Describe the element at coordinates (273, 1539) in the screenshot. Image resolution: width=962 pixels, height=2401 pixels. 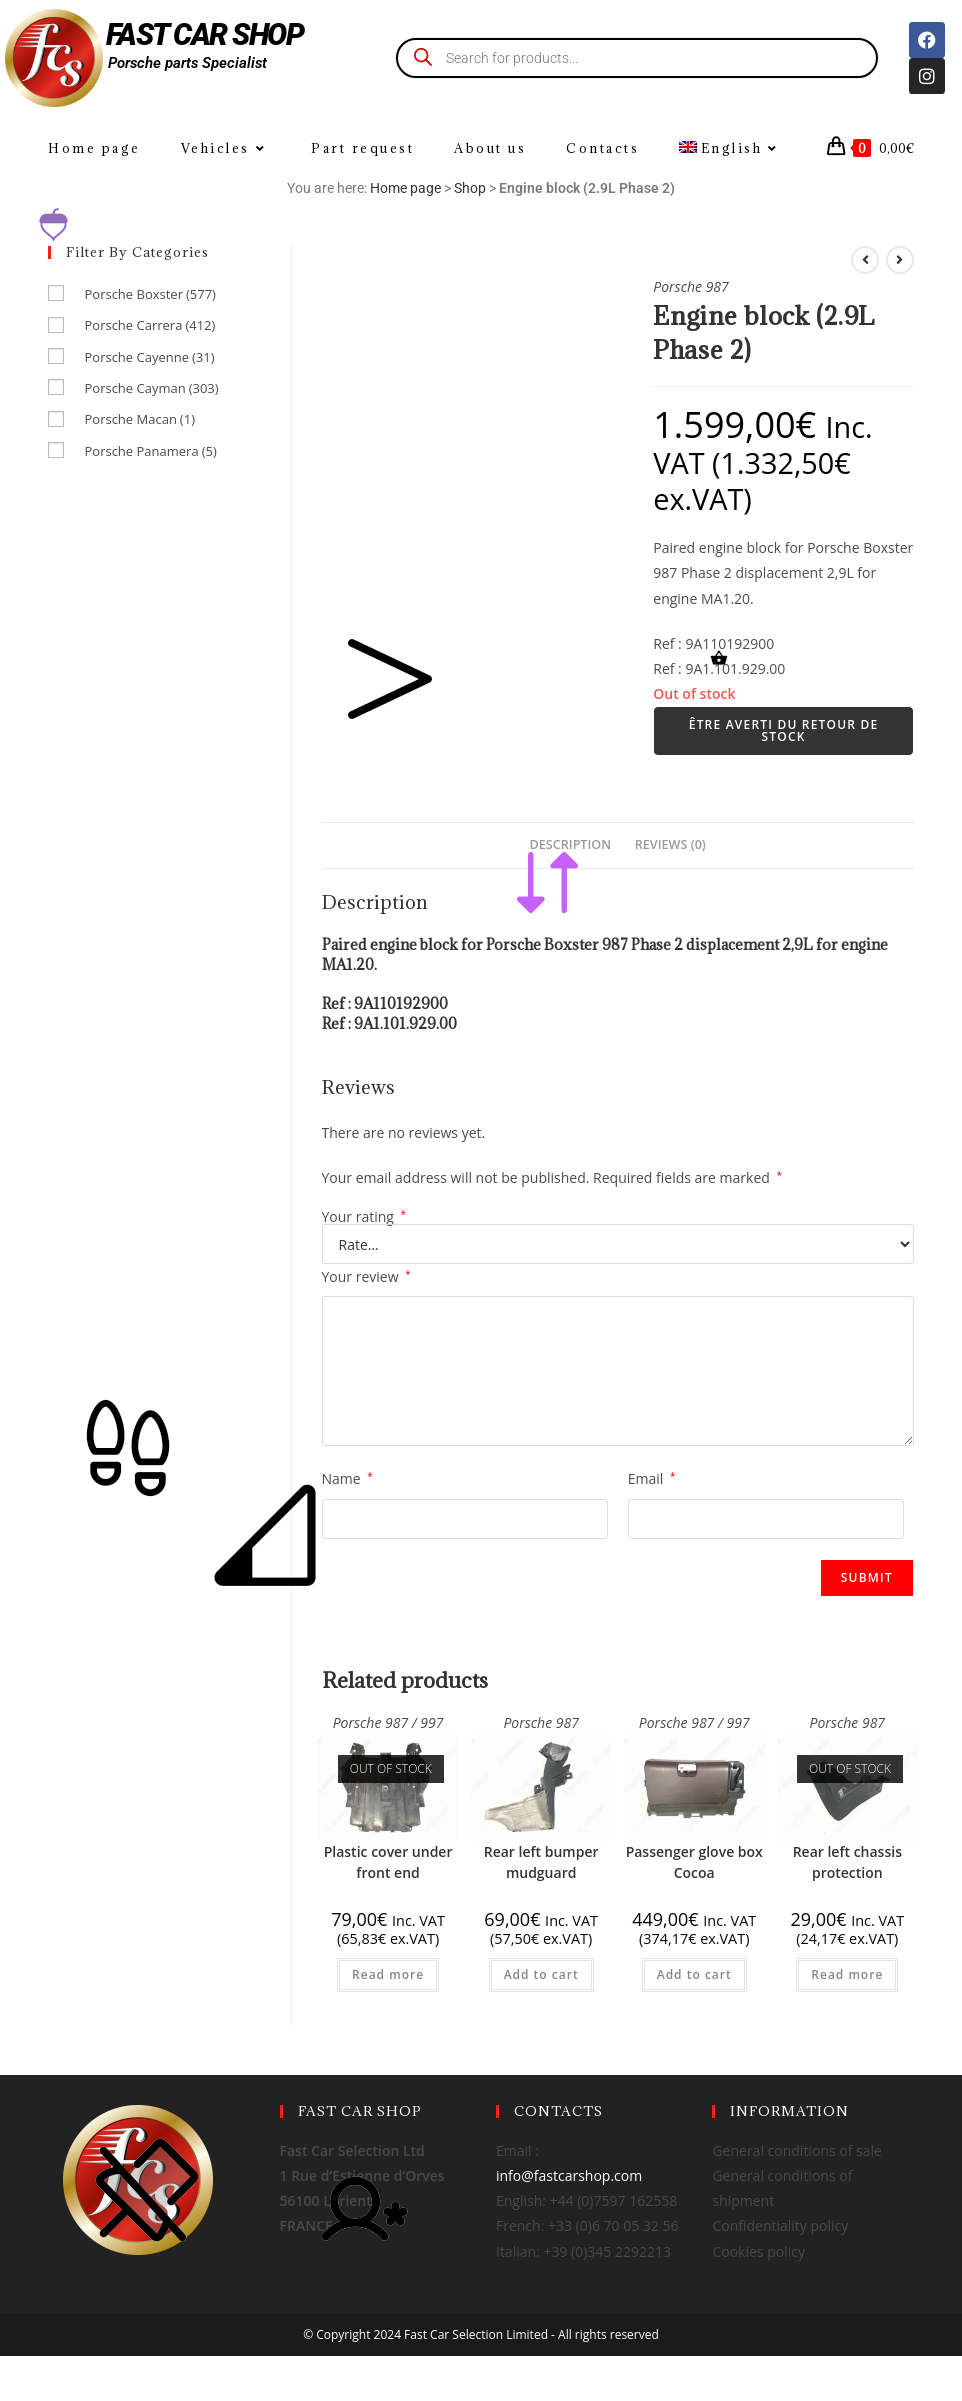
I see `indicates weak cellular signal strength` at that location.